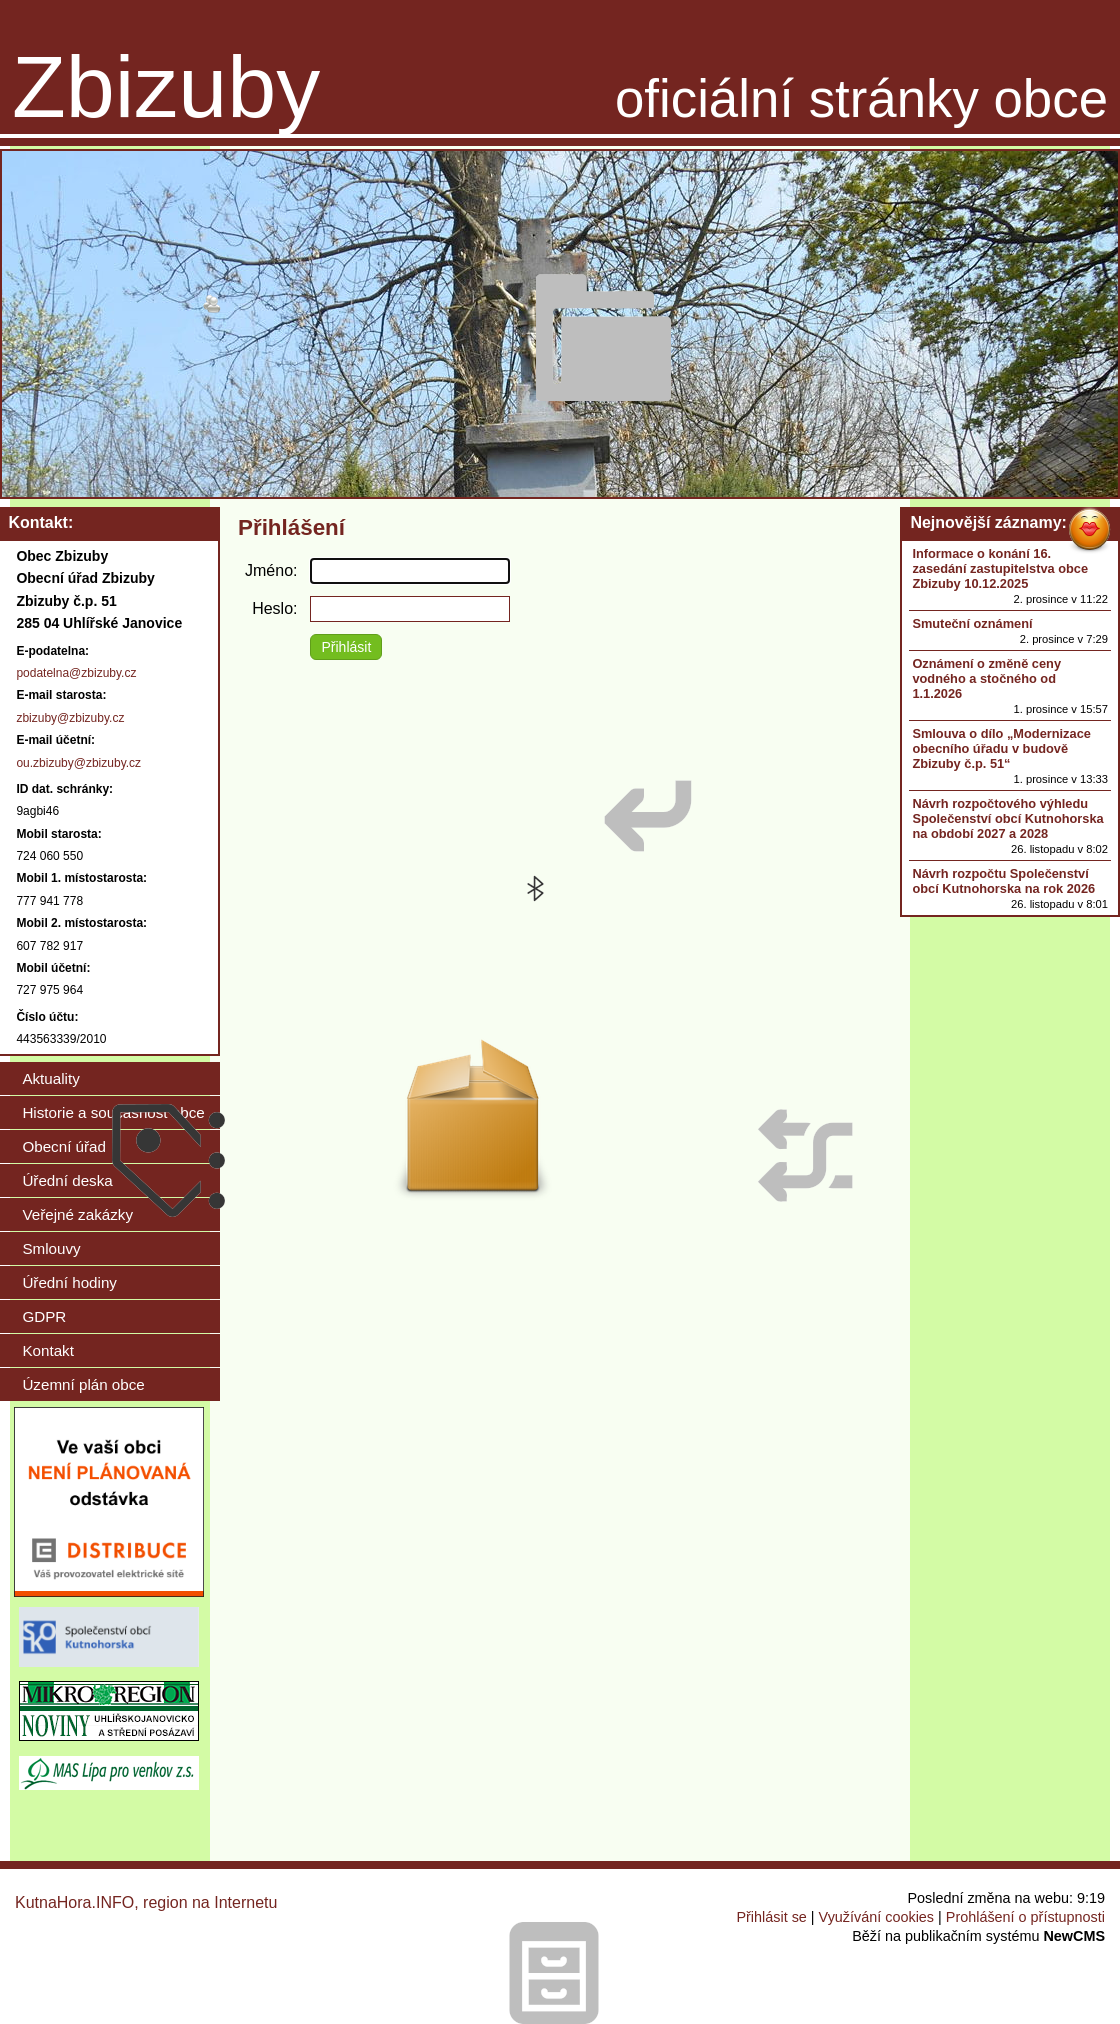 The width and height of the screenshot is (1120, 2024). Describe the element at coordinates (1090, 530) in the screenshot. I see `send a kiss emoji in chat` at that location.